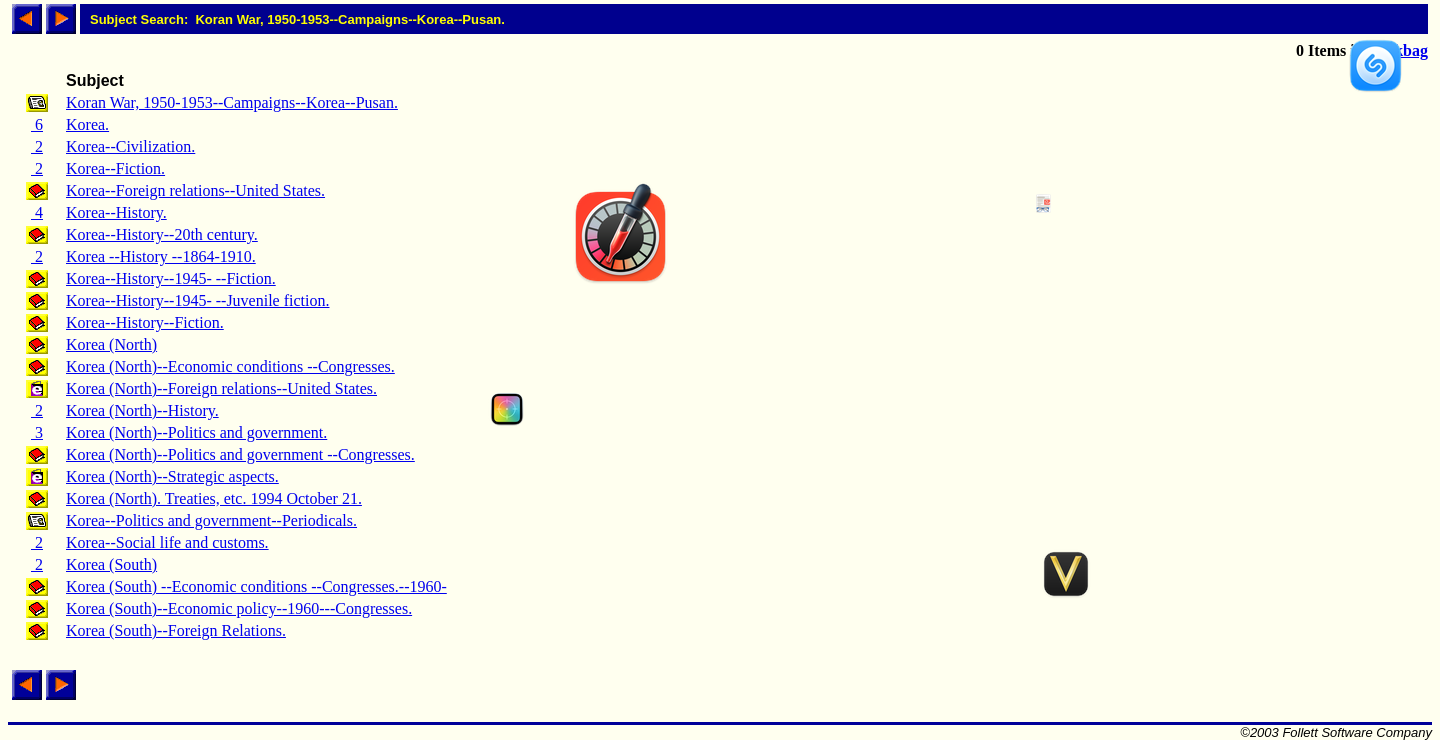 The image size is (1440, 740). What do you see at coordinates (1043, 203) in the screenshot?
I see `open evince document viewer` at bounding box center [1043, 203].